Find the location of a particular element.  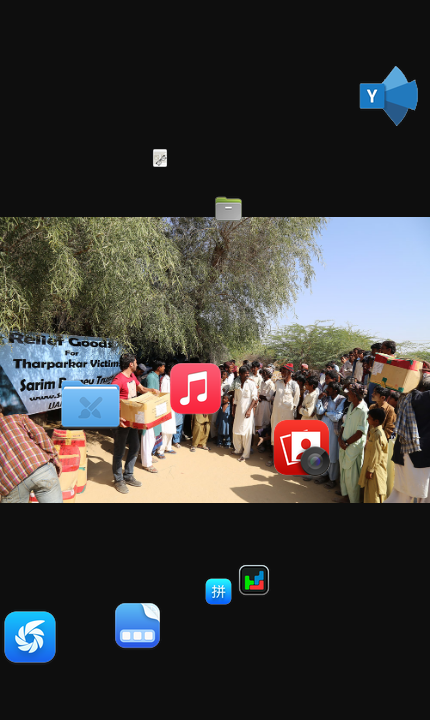

open Microsoft Yammer app is located at coordinates (389, 96).